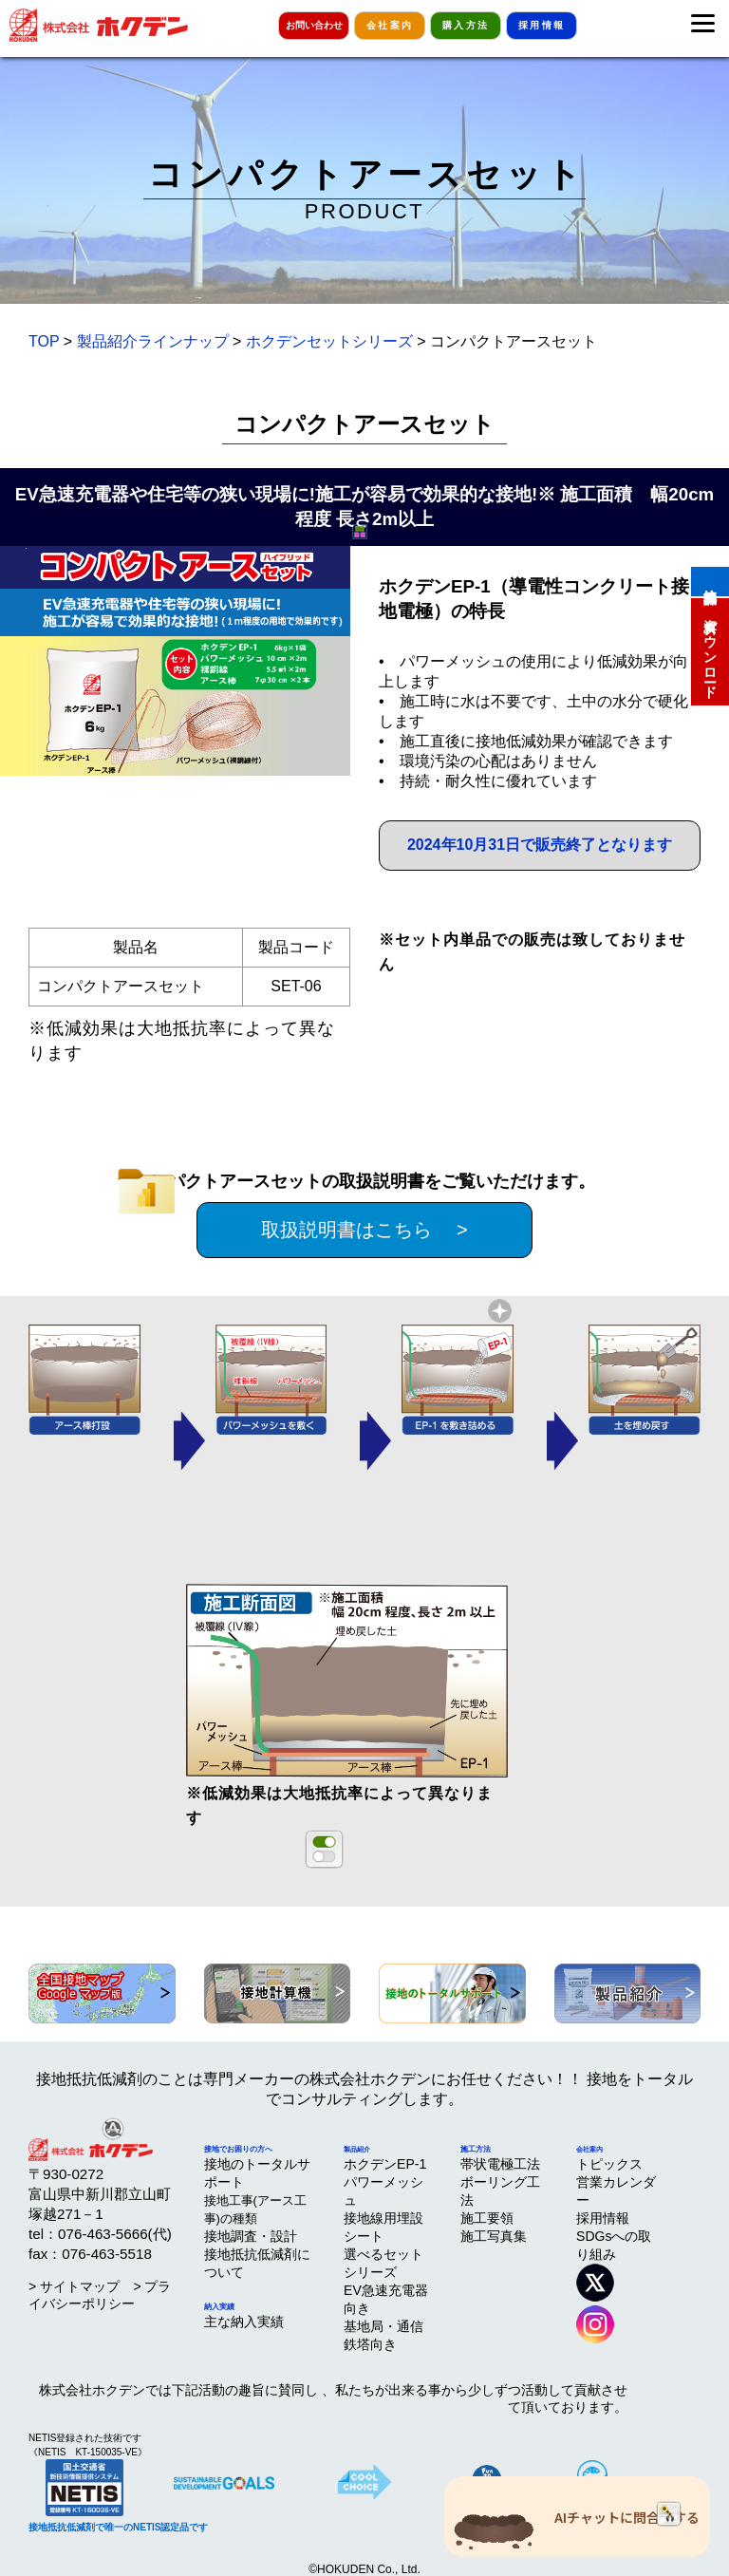  I want to click on open folder containing Power BI files, so click(146, 1193).